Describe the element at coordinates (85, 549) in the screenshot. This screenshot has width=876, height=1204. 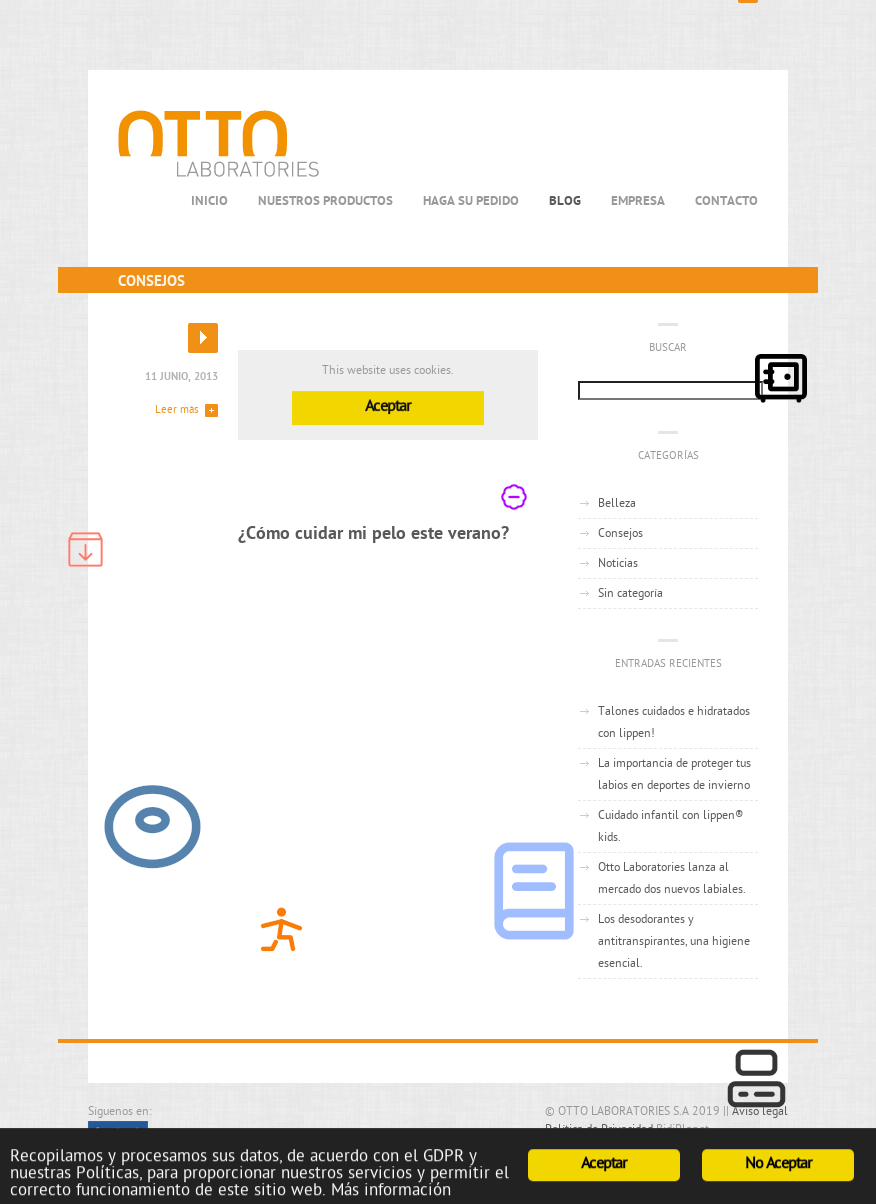
I see `download to storage or archive` at that location.